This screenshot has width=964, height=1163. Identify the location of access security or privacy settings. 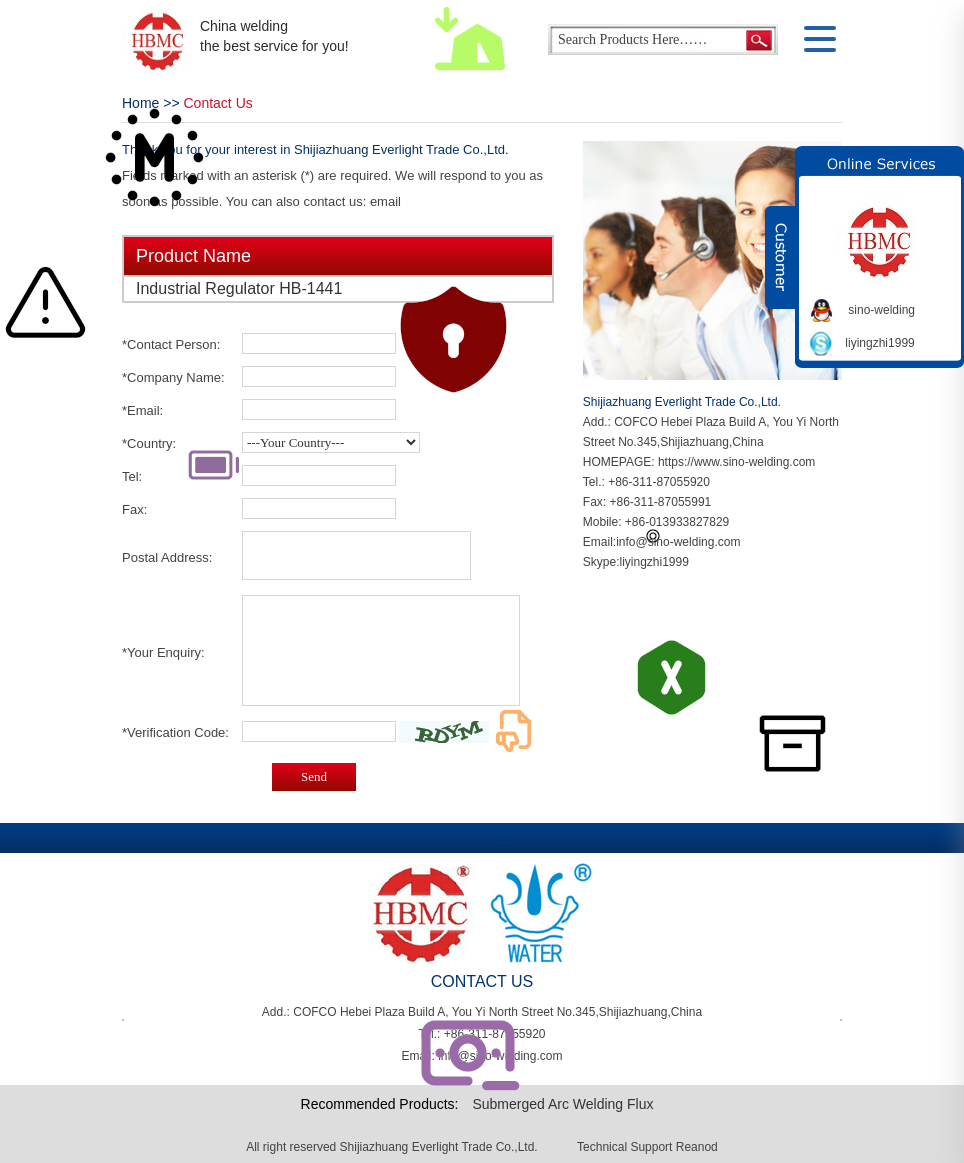
(453, 339).